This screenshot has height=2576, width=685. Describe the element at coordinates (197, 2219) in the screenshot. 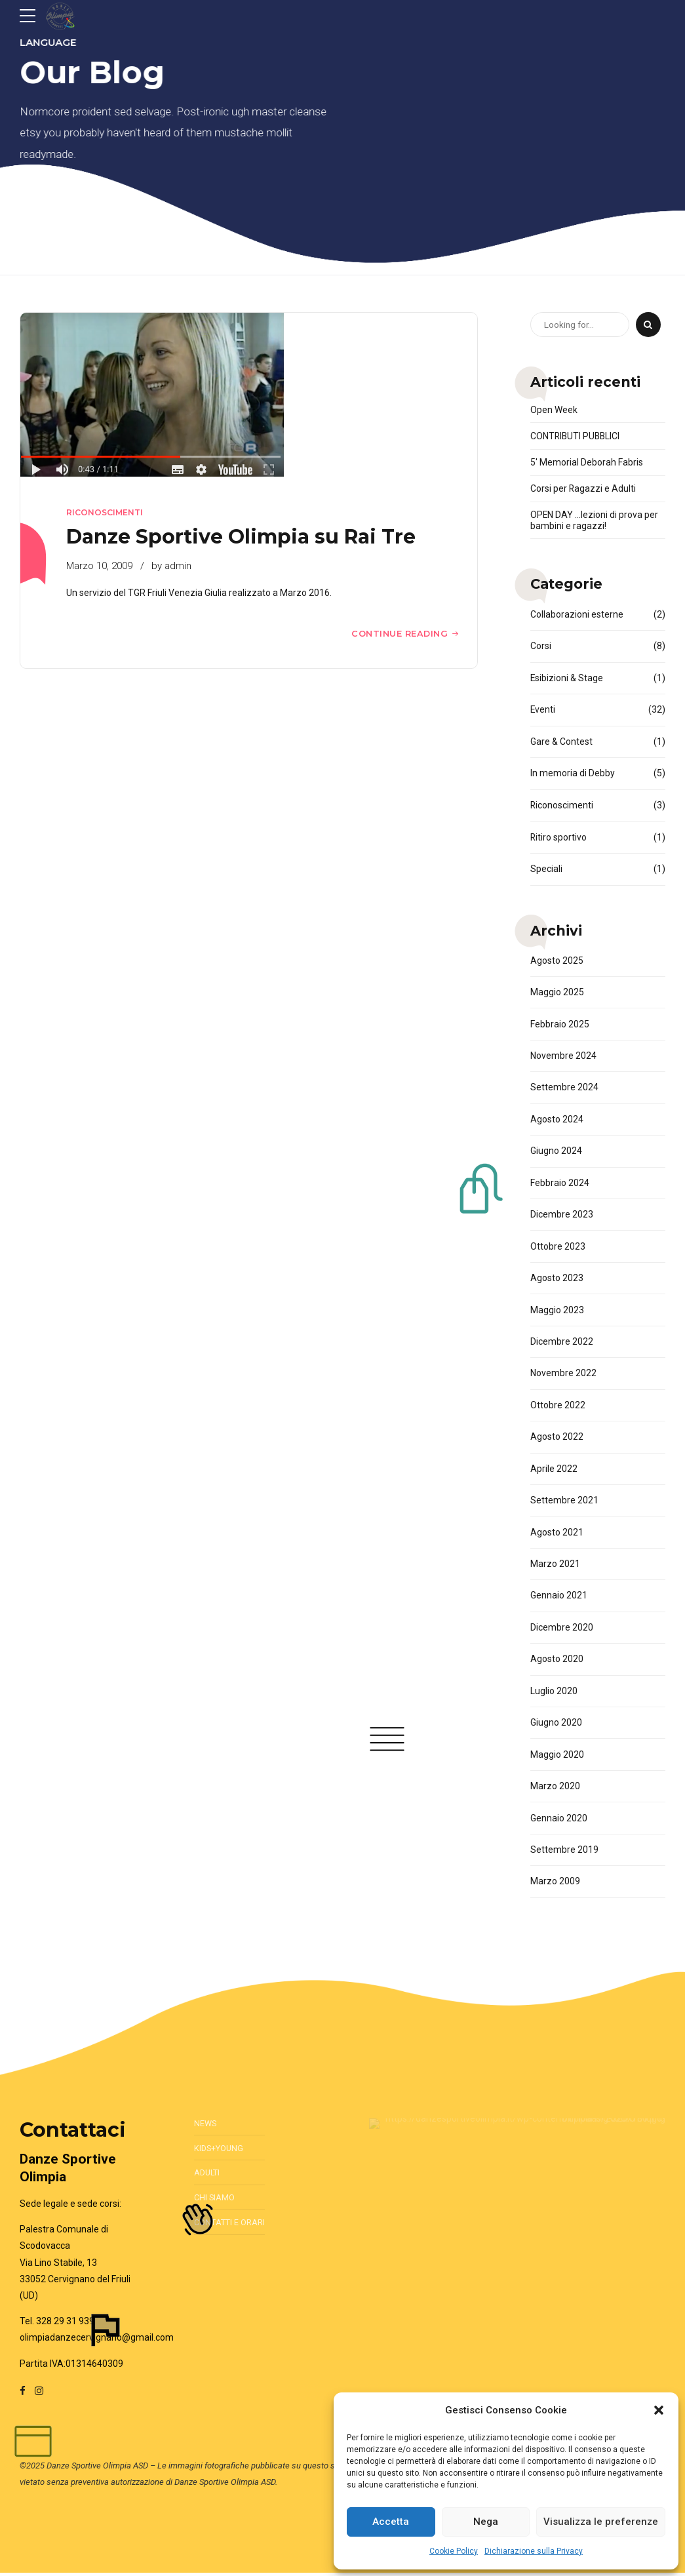

I see `send a friendly greeting or wave` at that location.